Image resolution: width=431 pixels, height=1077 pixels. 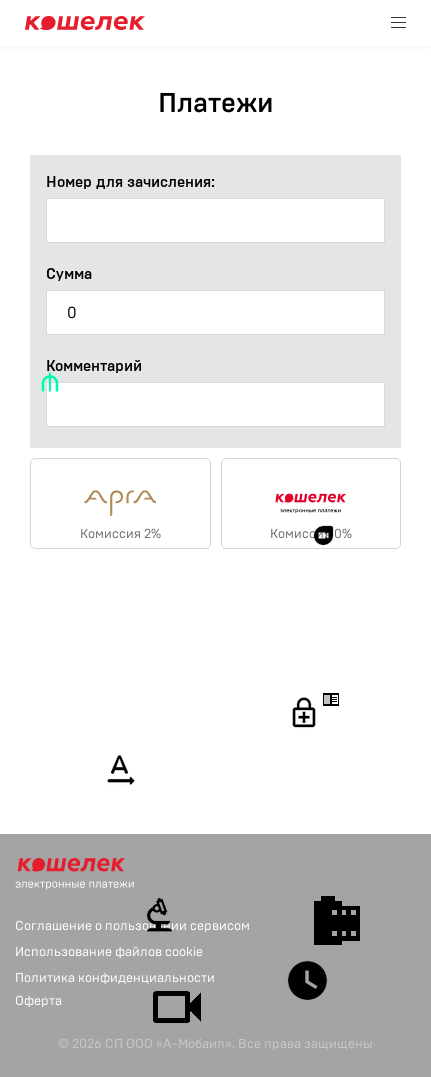 What do you see at coordinates (177, 1007) in the screenshot?
I see `start a video call` at bounding box center [177, 1007].